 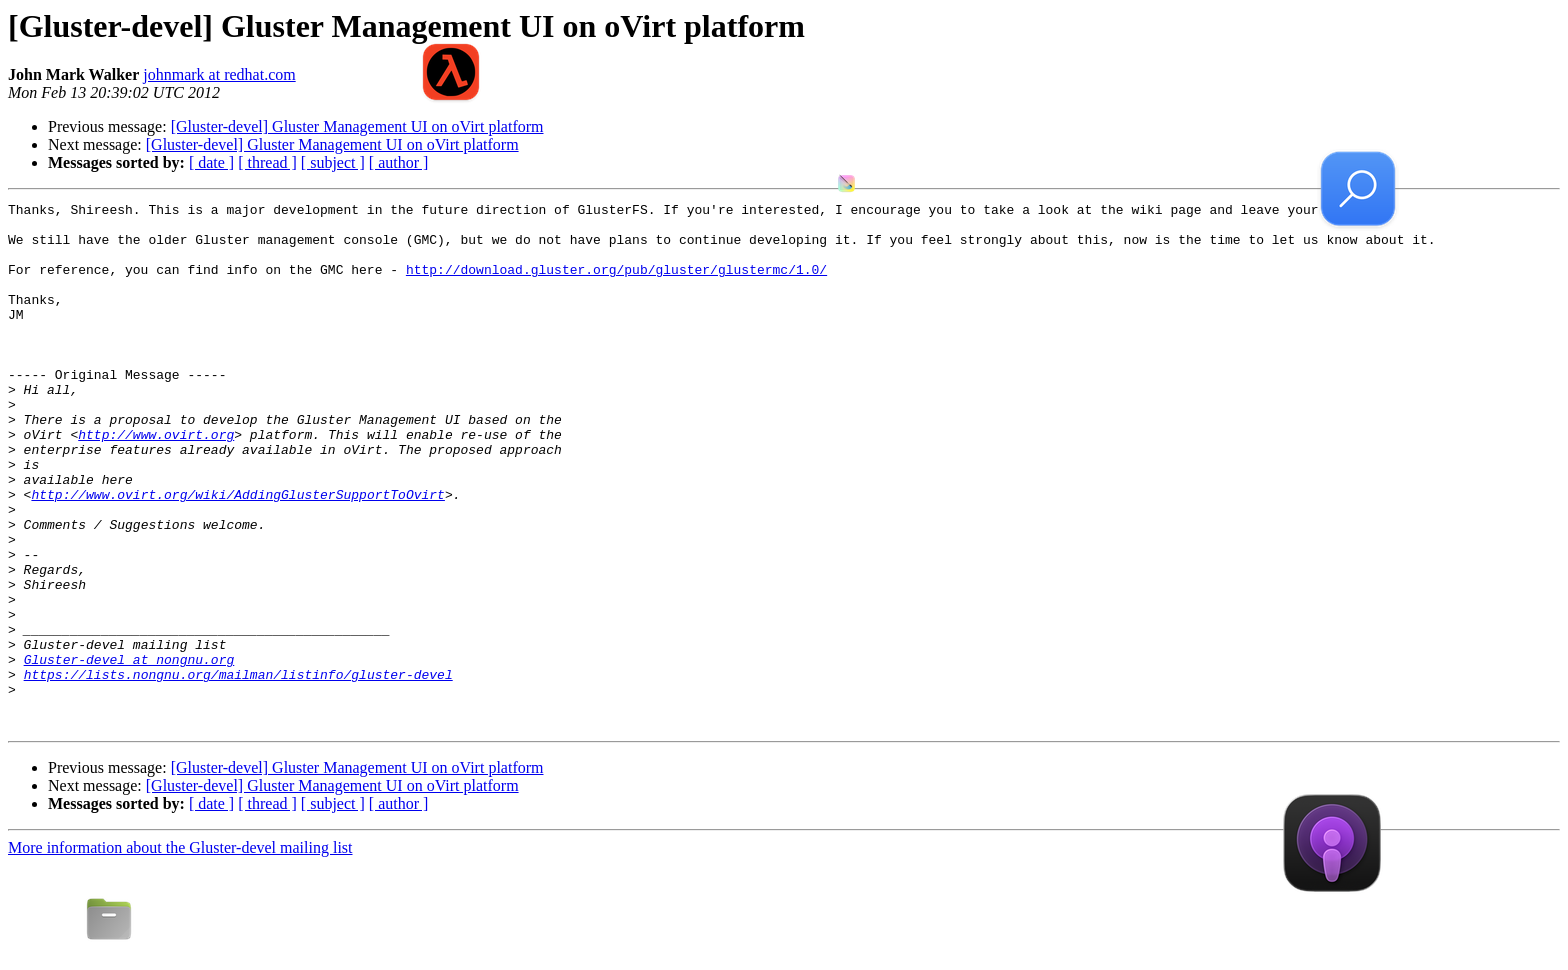 I want to click on open krita digital painting application, so click(x=846, y=183).